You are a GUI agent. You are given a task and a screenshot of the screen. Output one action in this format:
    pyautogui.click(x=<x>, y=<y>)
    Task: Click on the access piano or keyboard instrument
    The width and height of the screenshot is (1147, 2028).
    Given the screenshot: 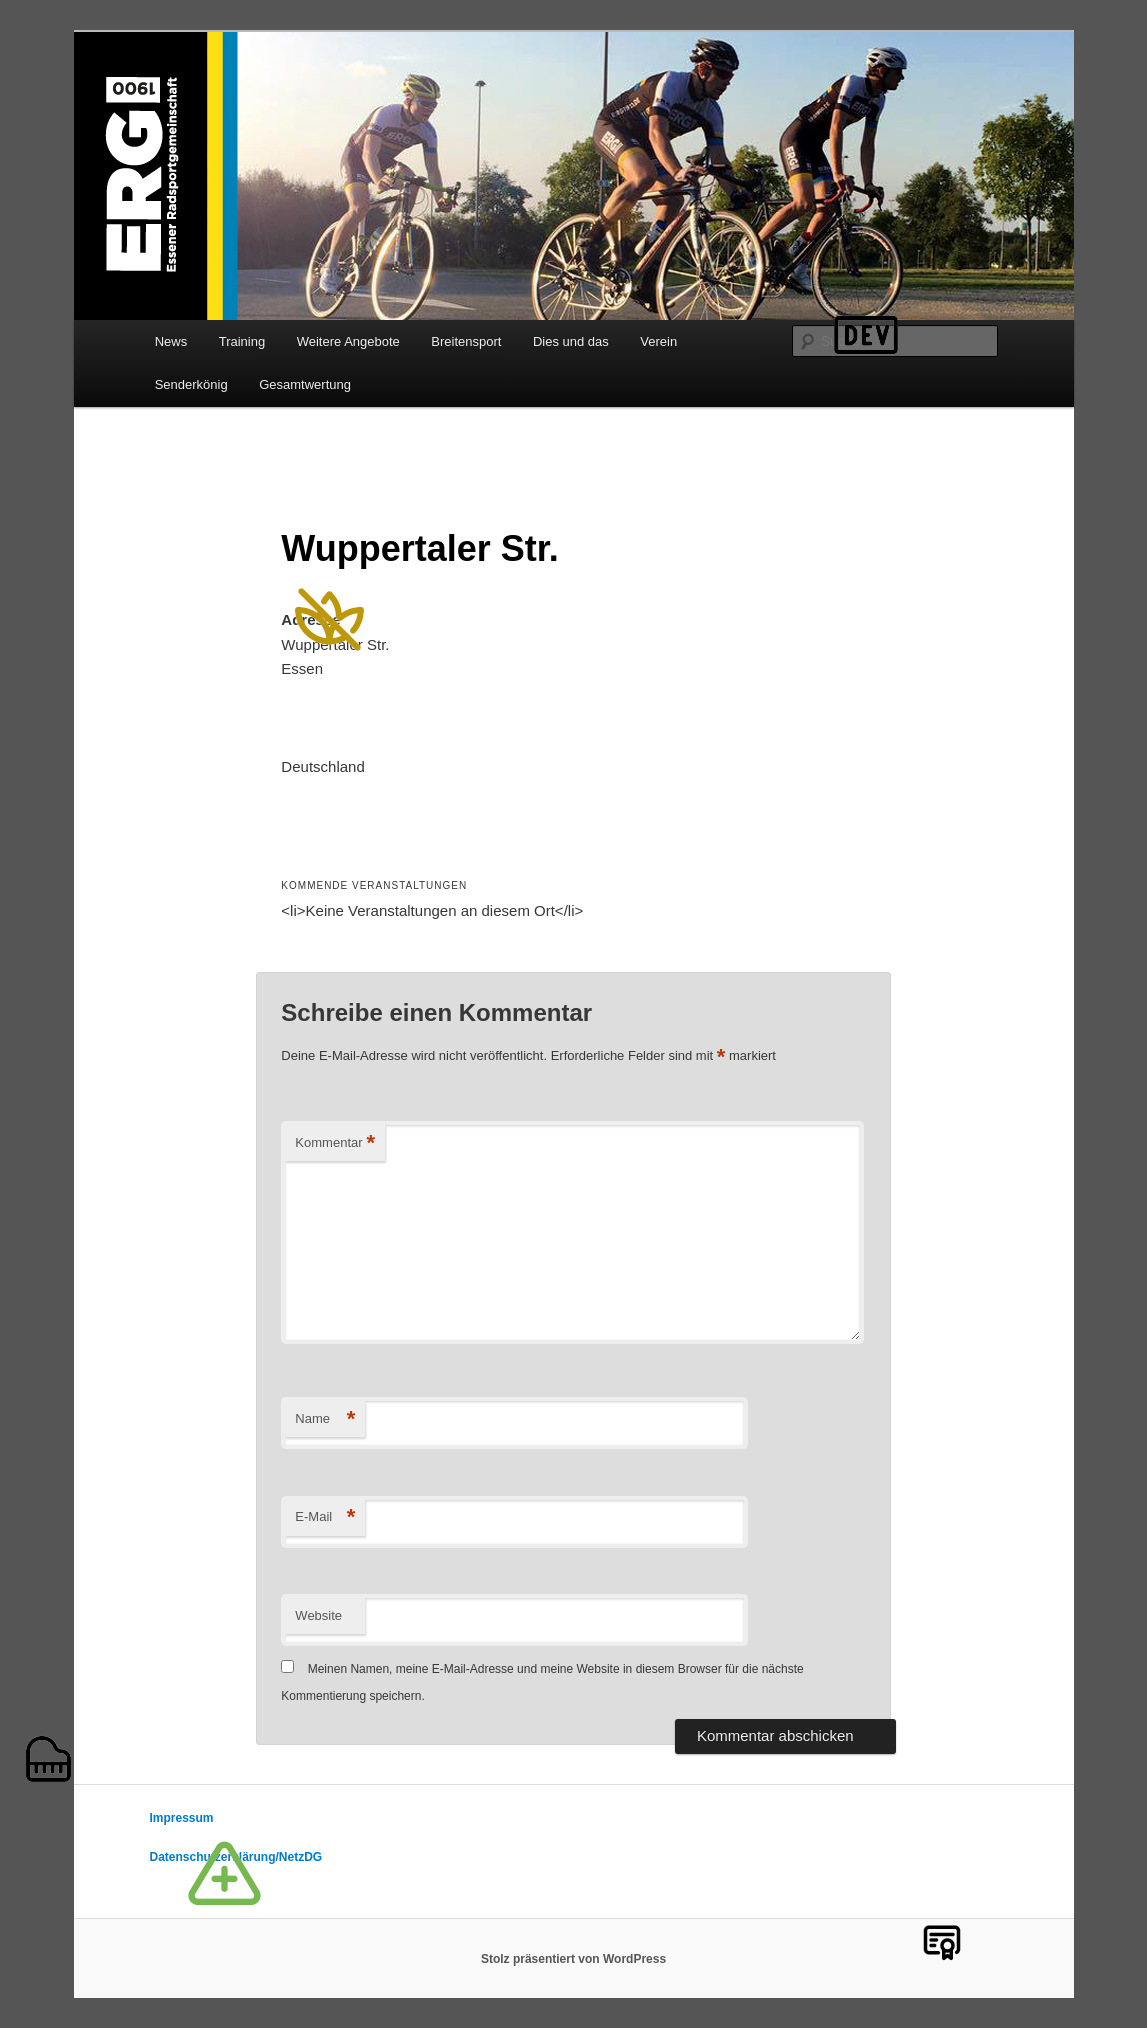 What is the action you would take?
    pyautogui.click(x=48, y=1759)
    